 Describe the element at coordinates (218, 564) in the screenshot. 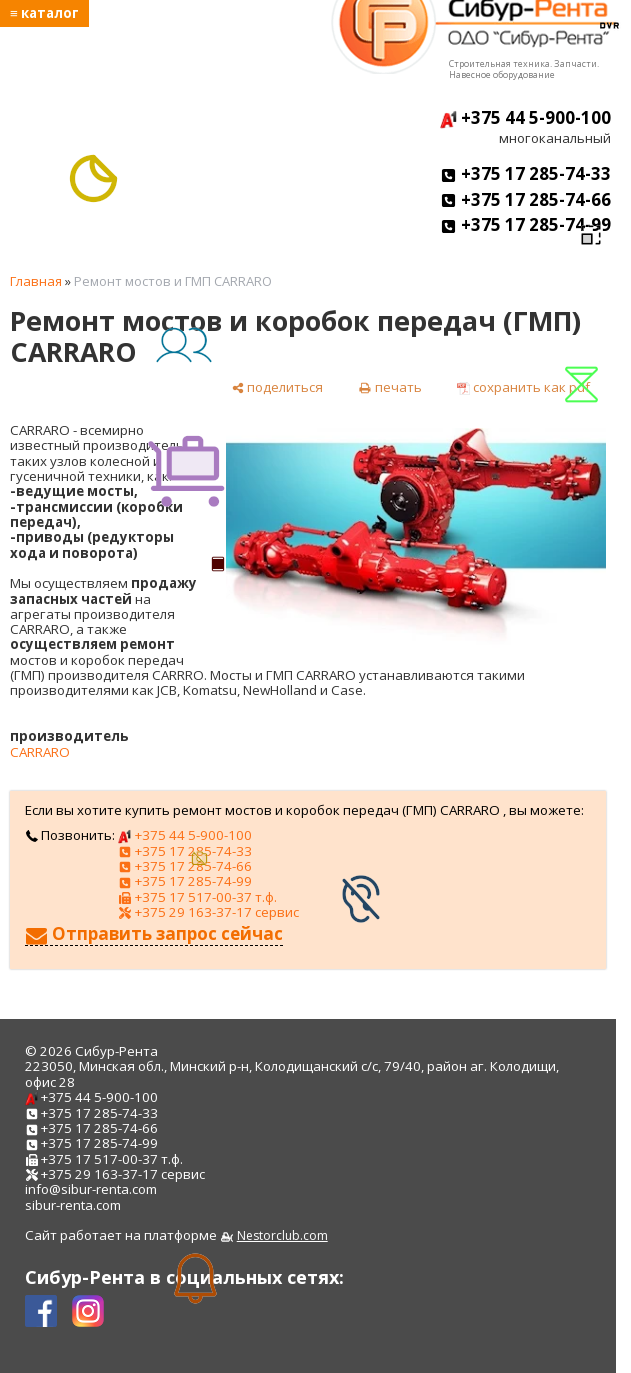

I see `switch to tablet view` at that location.